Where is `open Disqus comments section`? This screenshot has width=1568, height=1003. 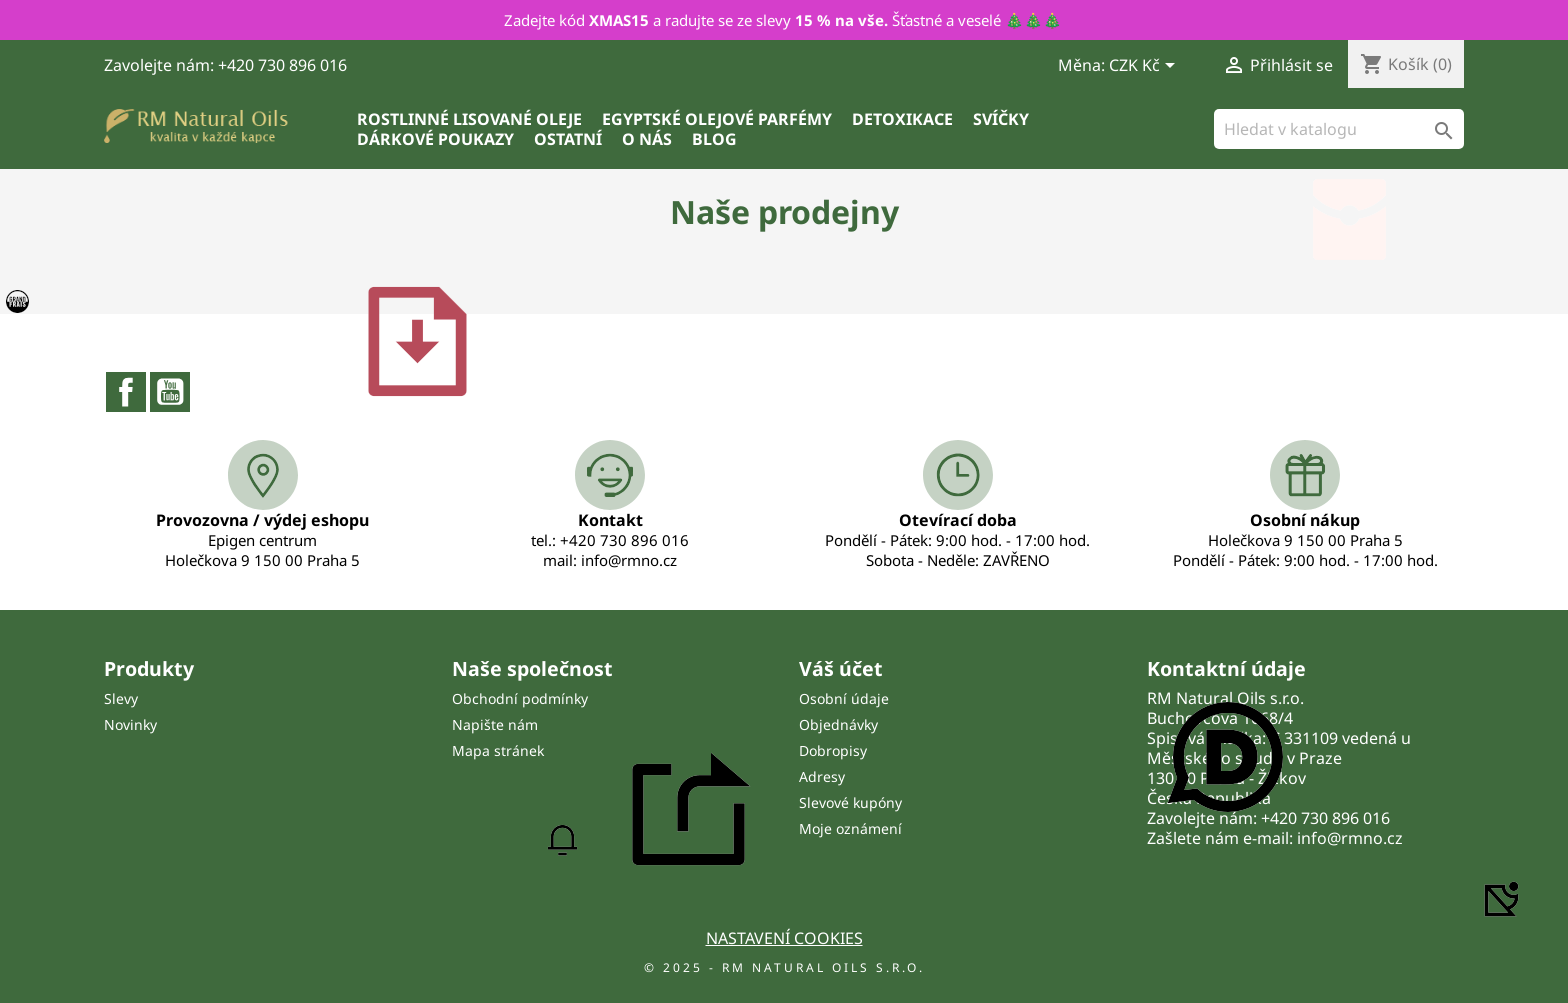 open Disqus comments section is located at coordinates (1228, 757).